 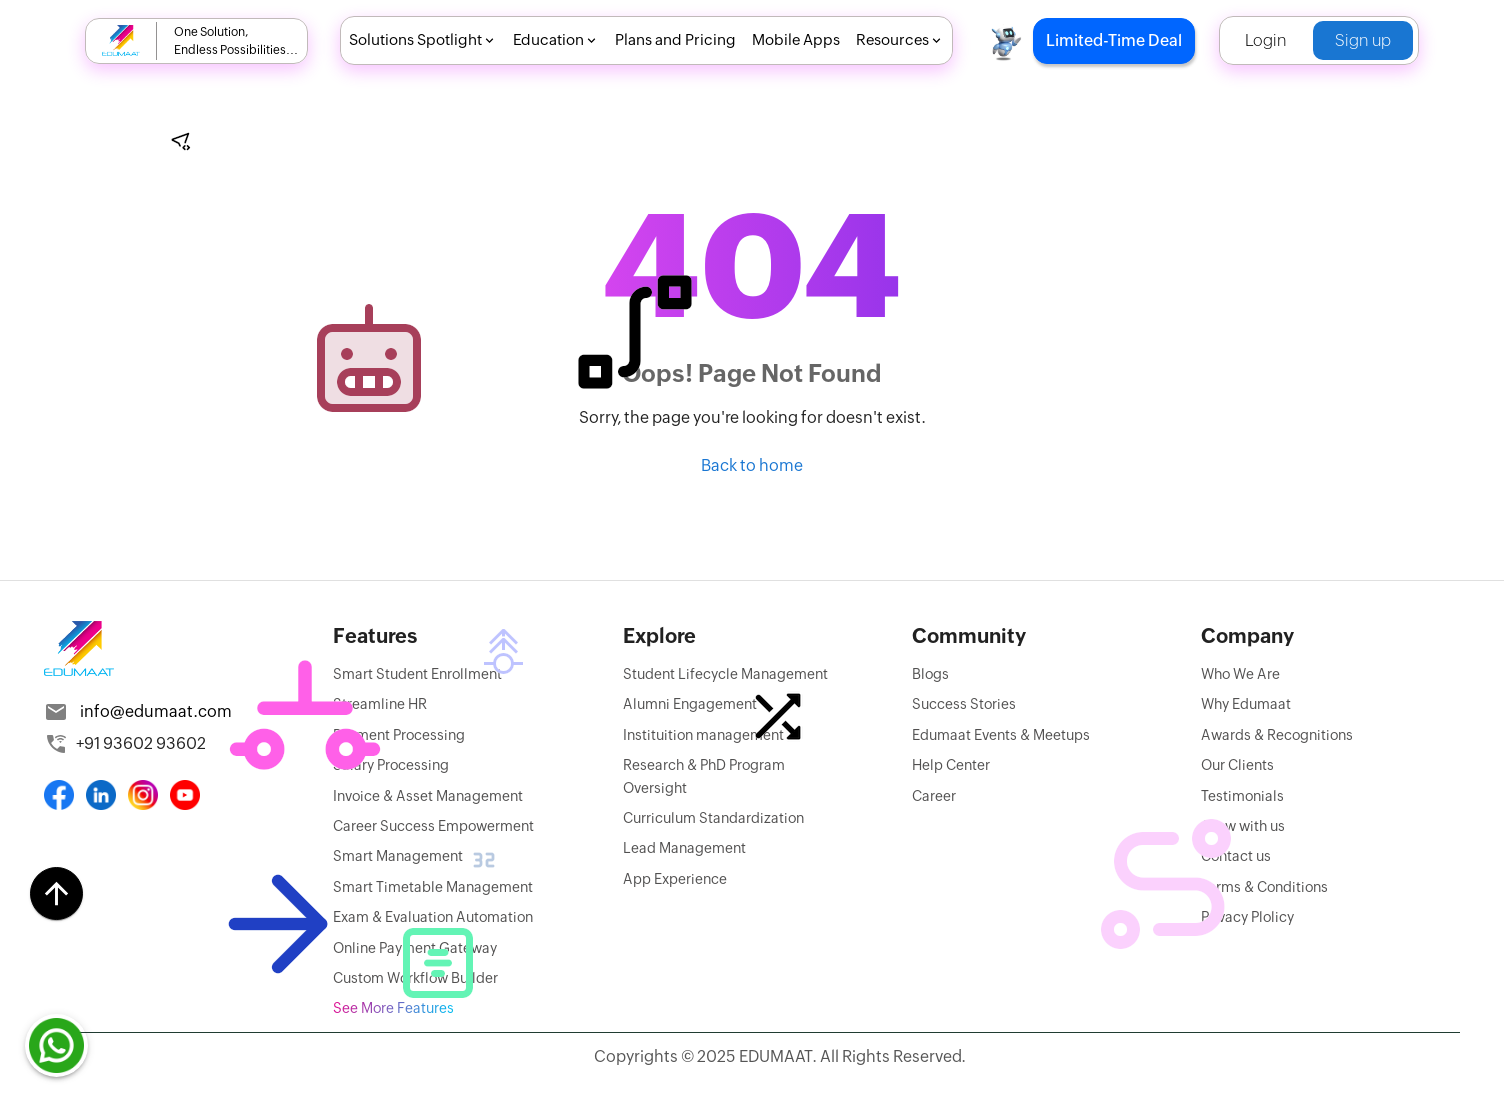 I want to click on force push changes to a repository, so click(x=502, y=650).